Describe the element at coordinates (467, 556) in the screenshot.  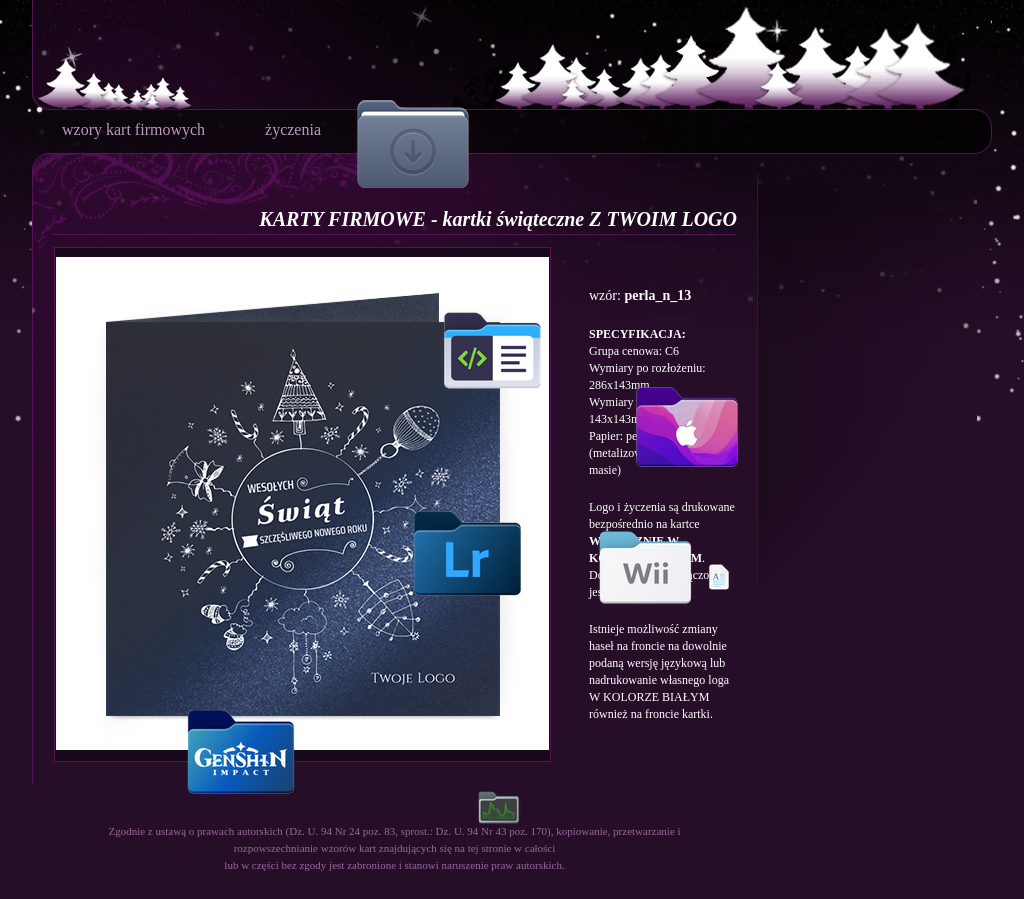
I see `open Adobe Lightroom project folder` at that location.